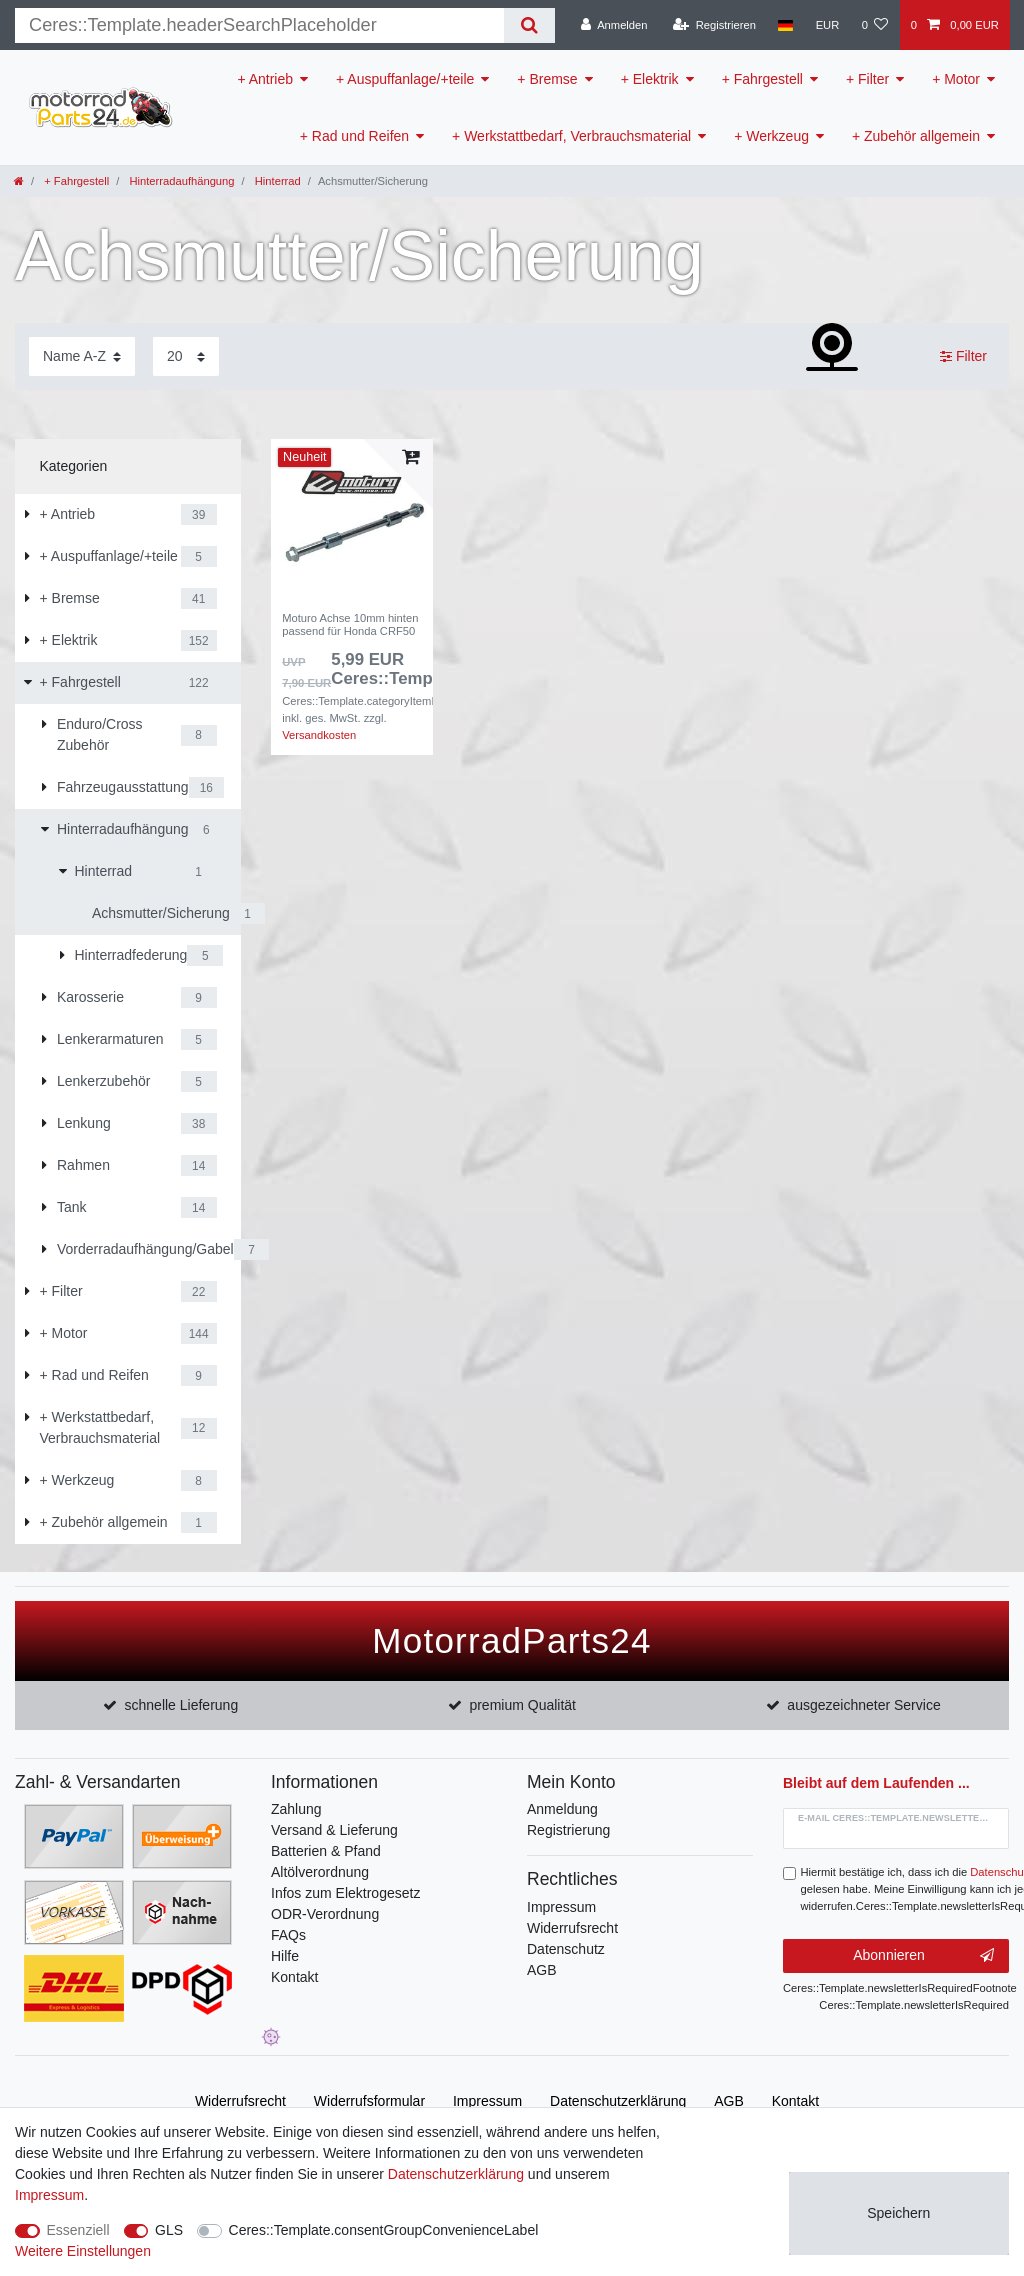 Image resolution: width=1024 pixels, height=2276 pixels. Describe the element at coordinates (271, 2037) in the screenshot. I see `indicates a virus or malware threat detected` at that location.